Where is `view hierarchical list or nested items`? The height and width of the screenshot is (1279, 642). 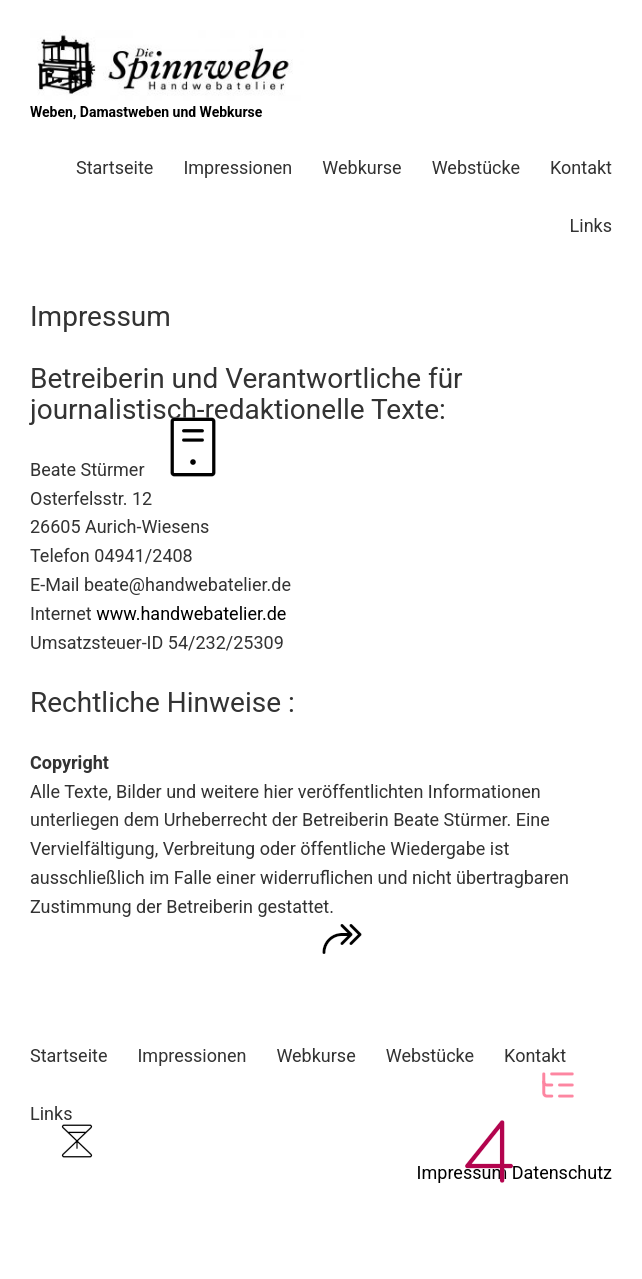 view hierarchical list or nested items is located at coordinates (558, 1085).